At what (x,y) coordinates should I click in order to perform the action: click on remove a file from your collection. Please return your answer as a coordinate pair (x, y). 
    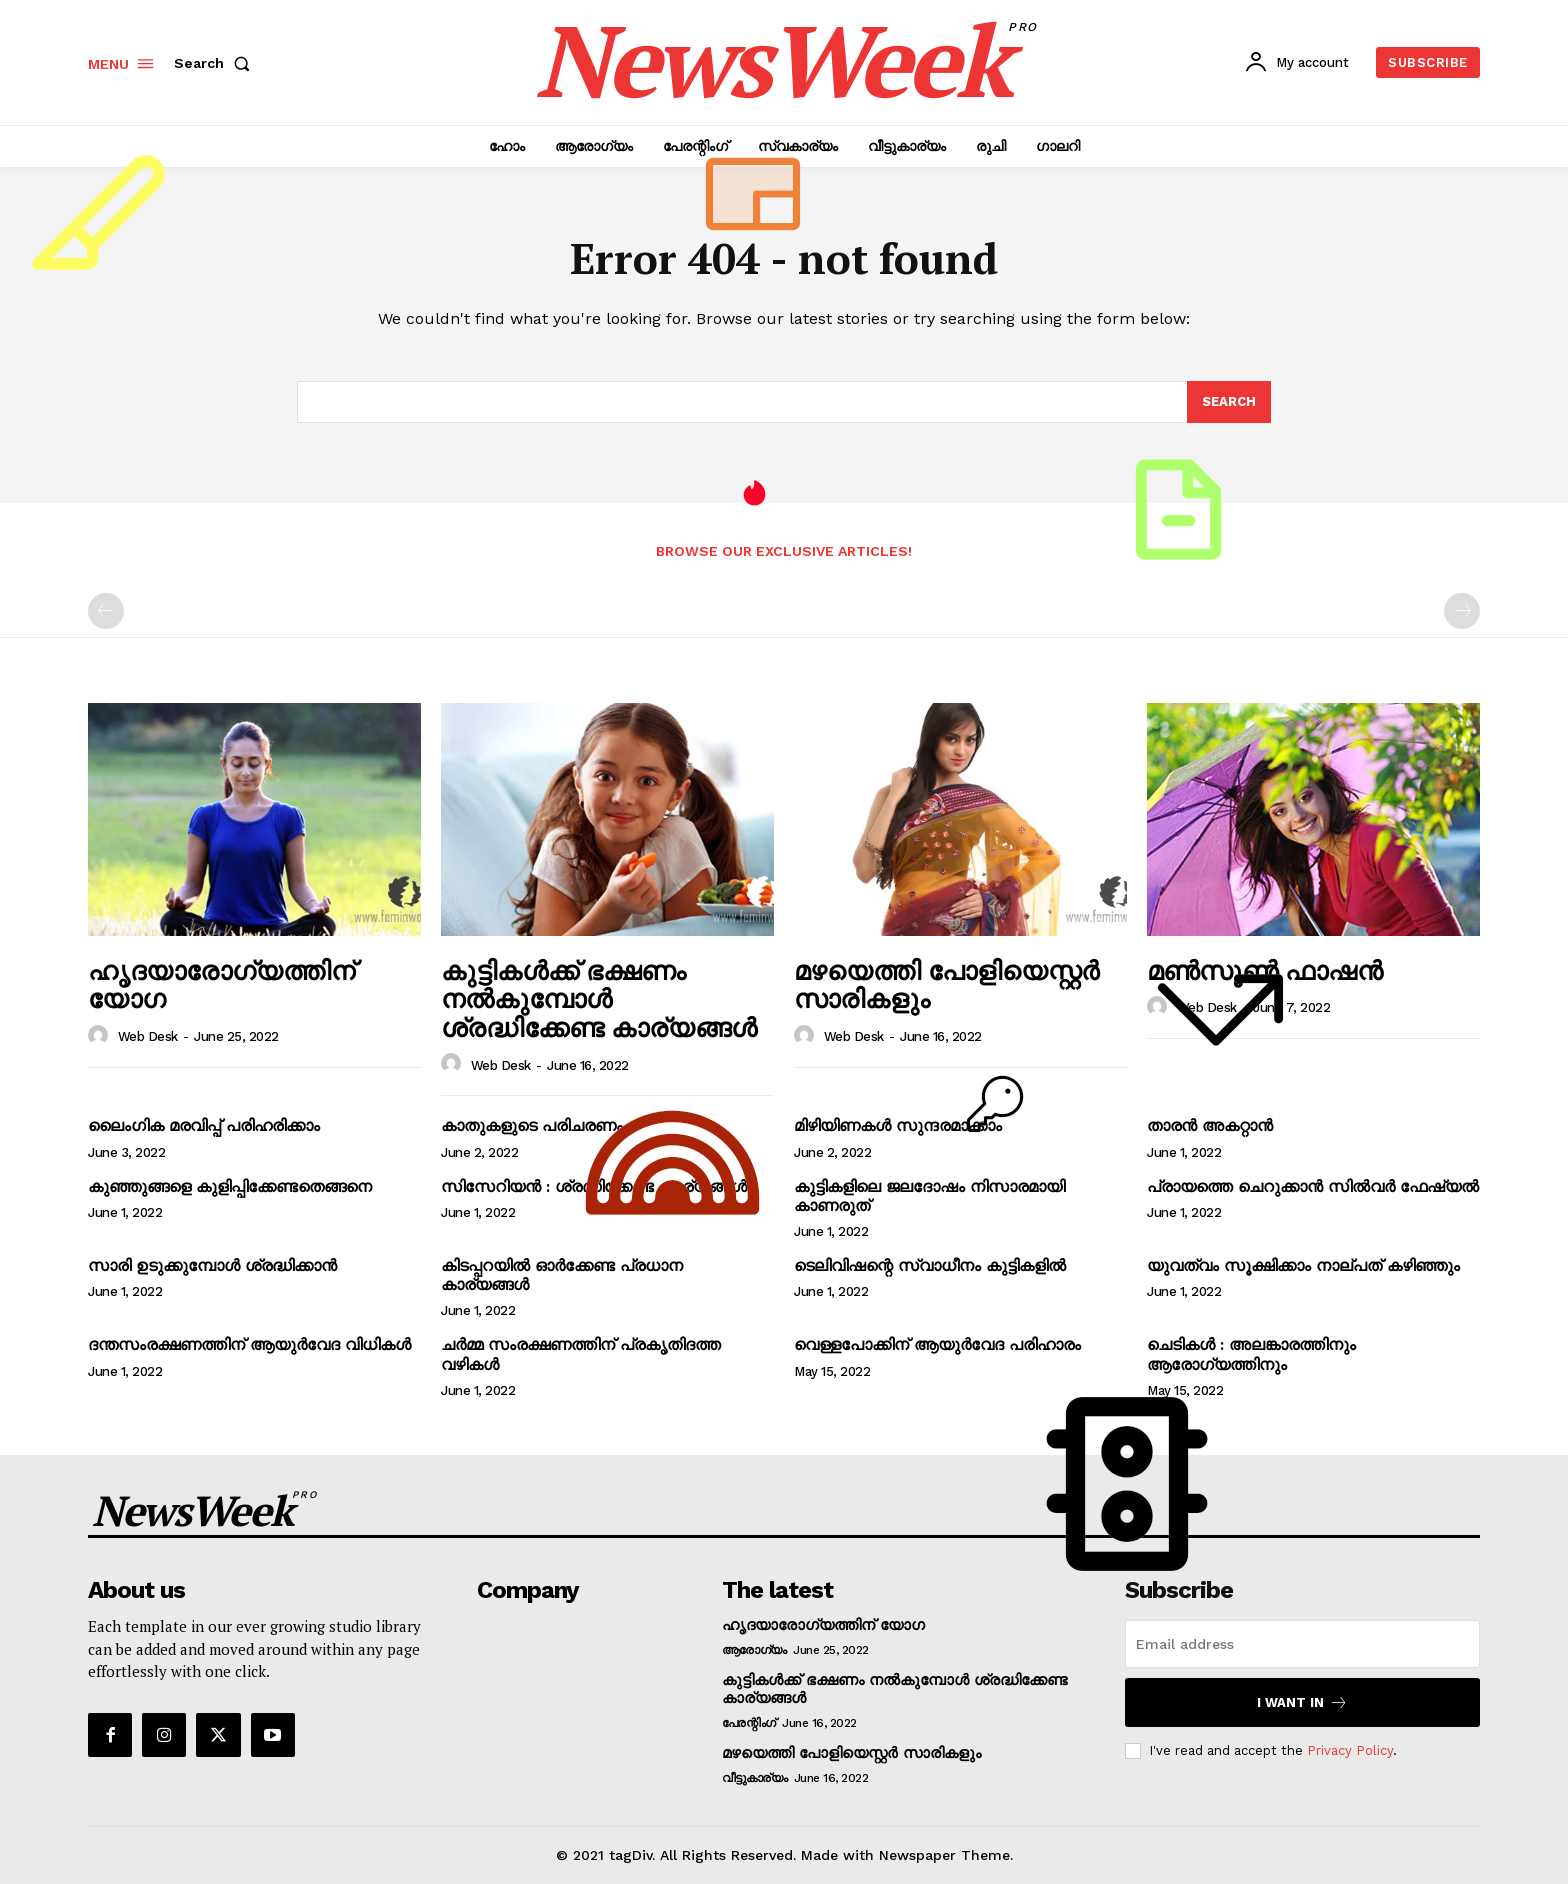
    Looking at the image, I should click on (1178, 509).